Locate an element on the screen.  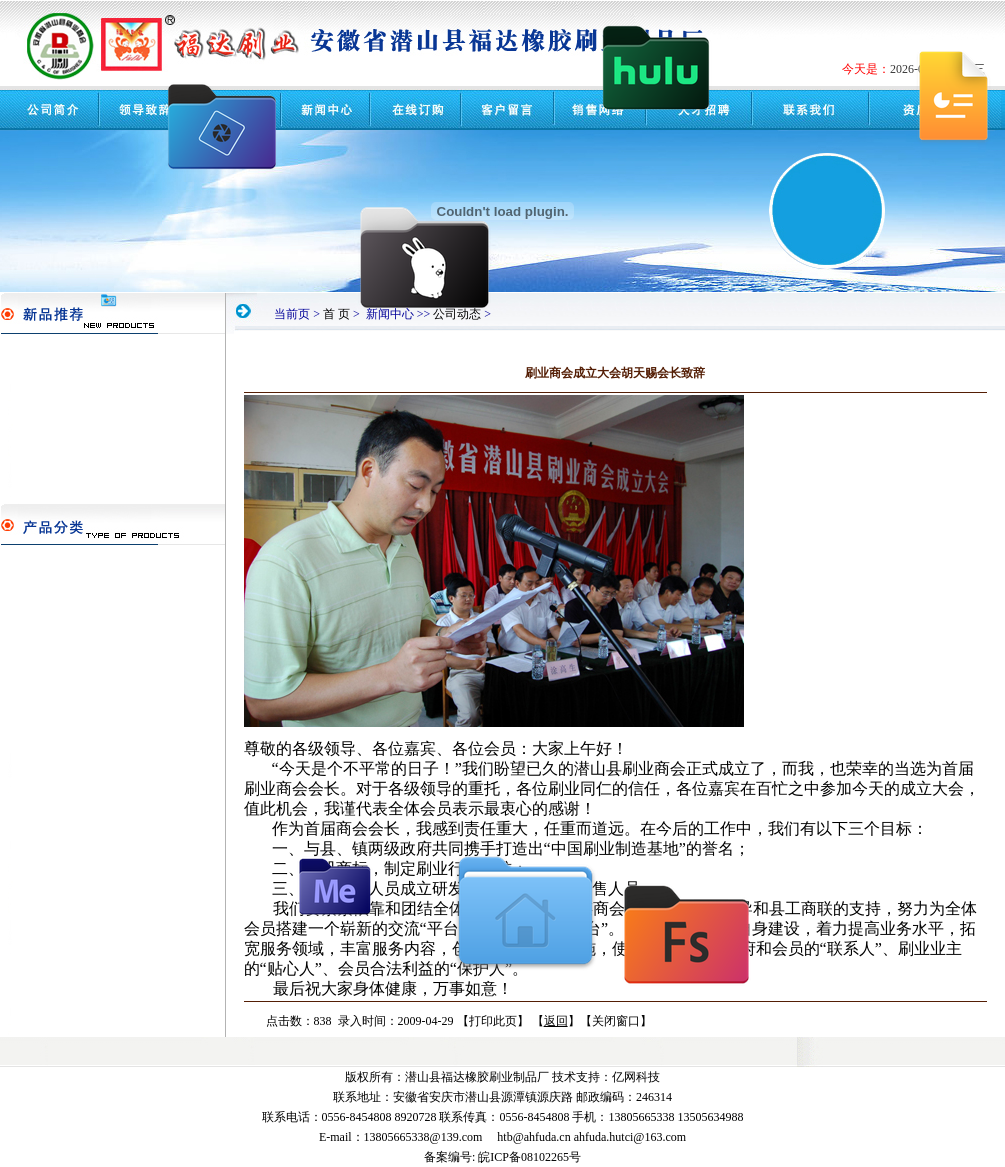
folder containing Plan 9 operating system files is located at coordinates (424, 261).